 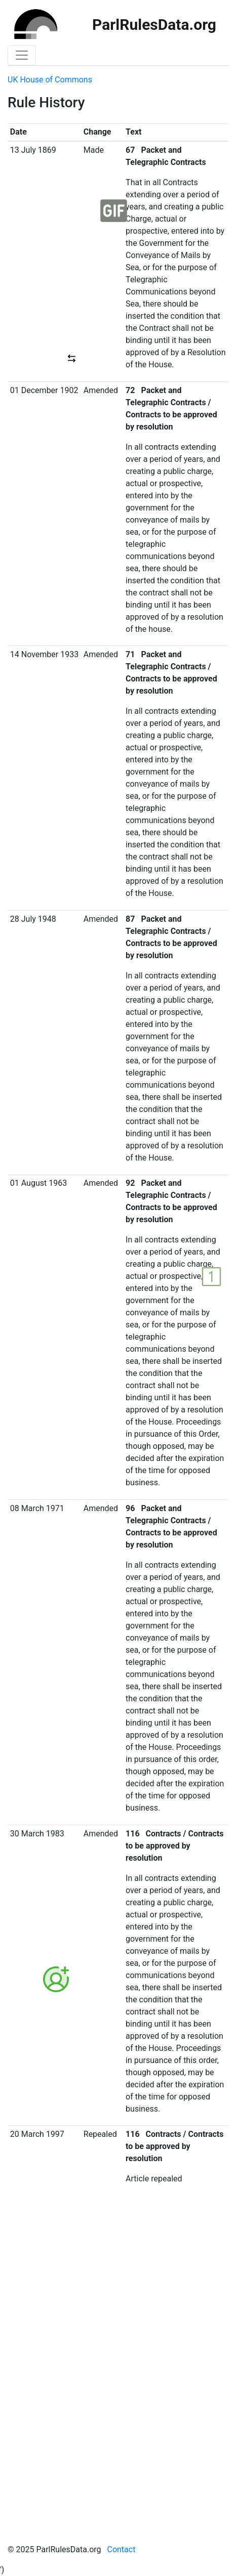 I want to click on swap or exchange items, so click(x=71, y=358).